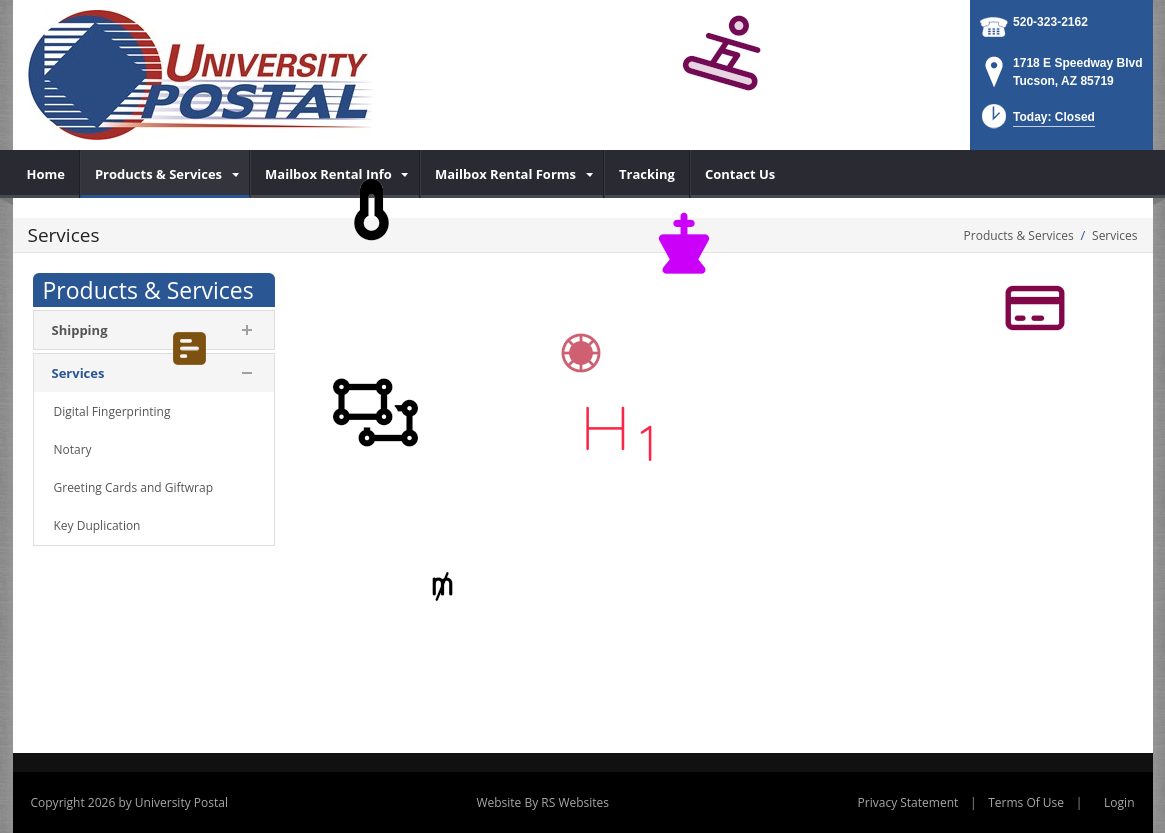  Describe the element at coordinates (375, 412) in the screenshot. I see `ungroup selected objects` at that location.